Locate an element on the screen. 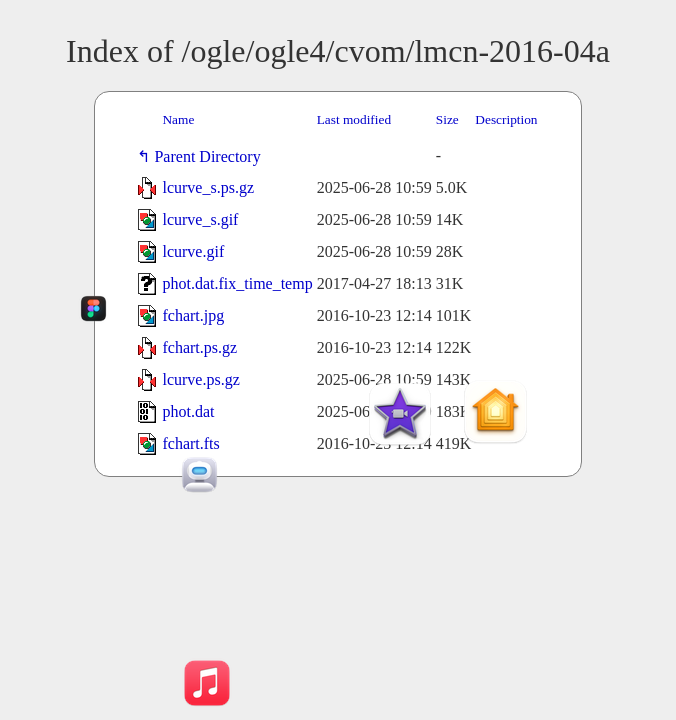 Image resolution: width=676 pixels, height=720 pixels. open Figma design application is located at coordinates (93, 308).